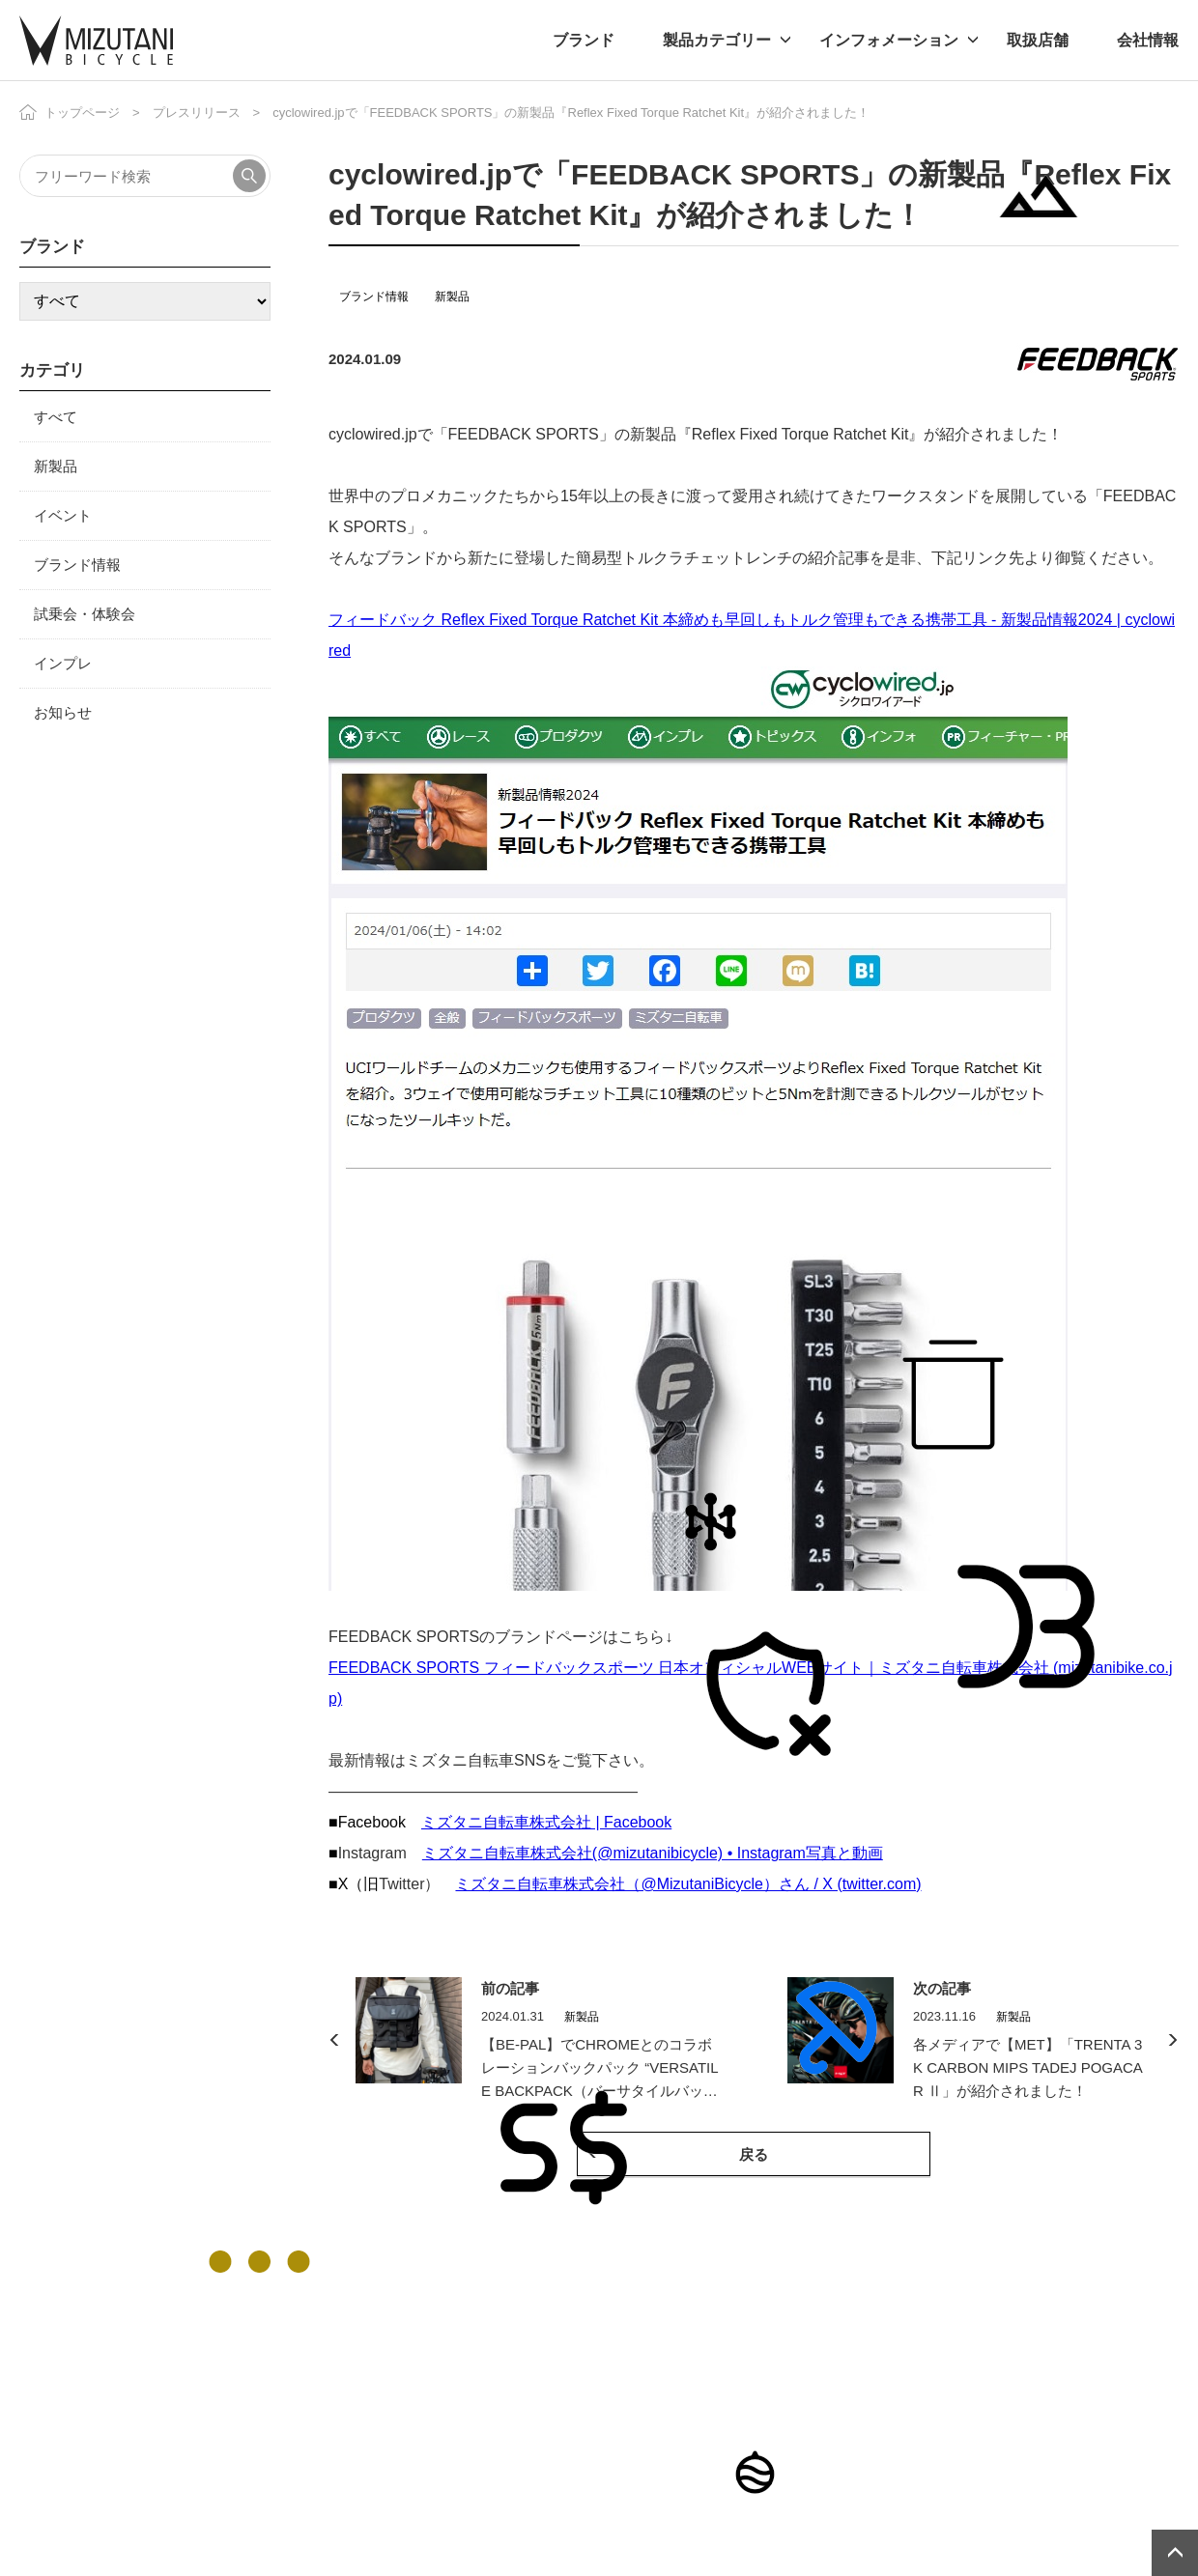 This screenshot has width=1198, height=2576. Describe the element at coordinates (1039, 196) in the screenshot. I see `switch to terrain map view` at that location.